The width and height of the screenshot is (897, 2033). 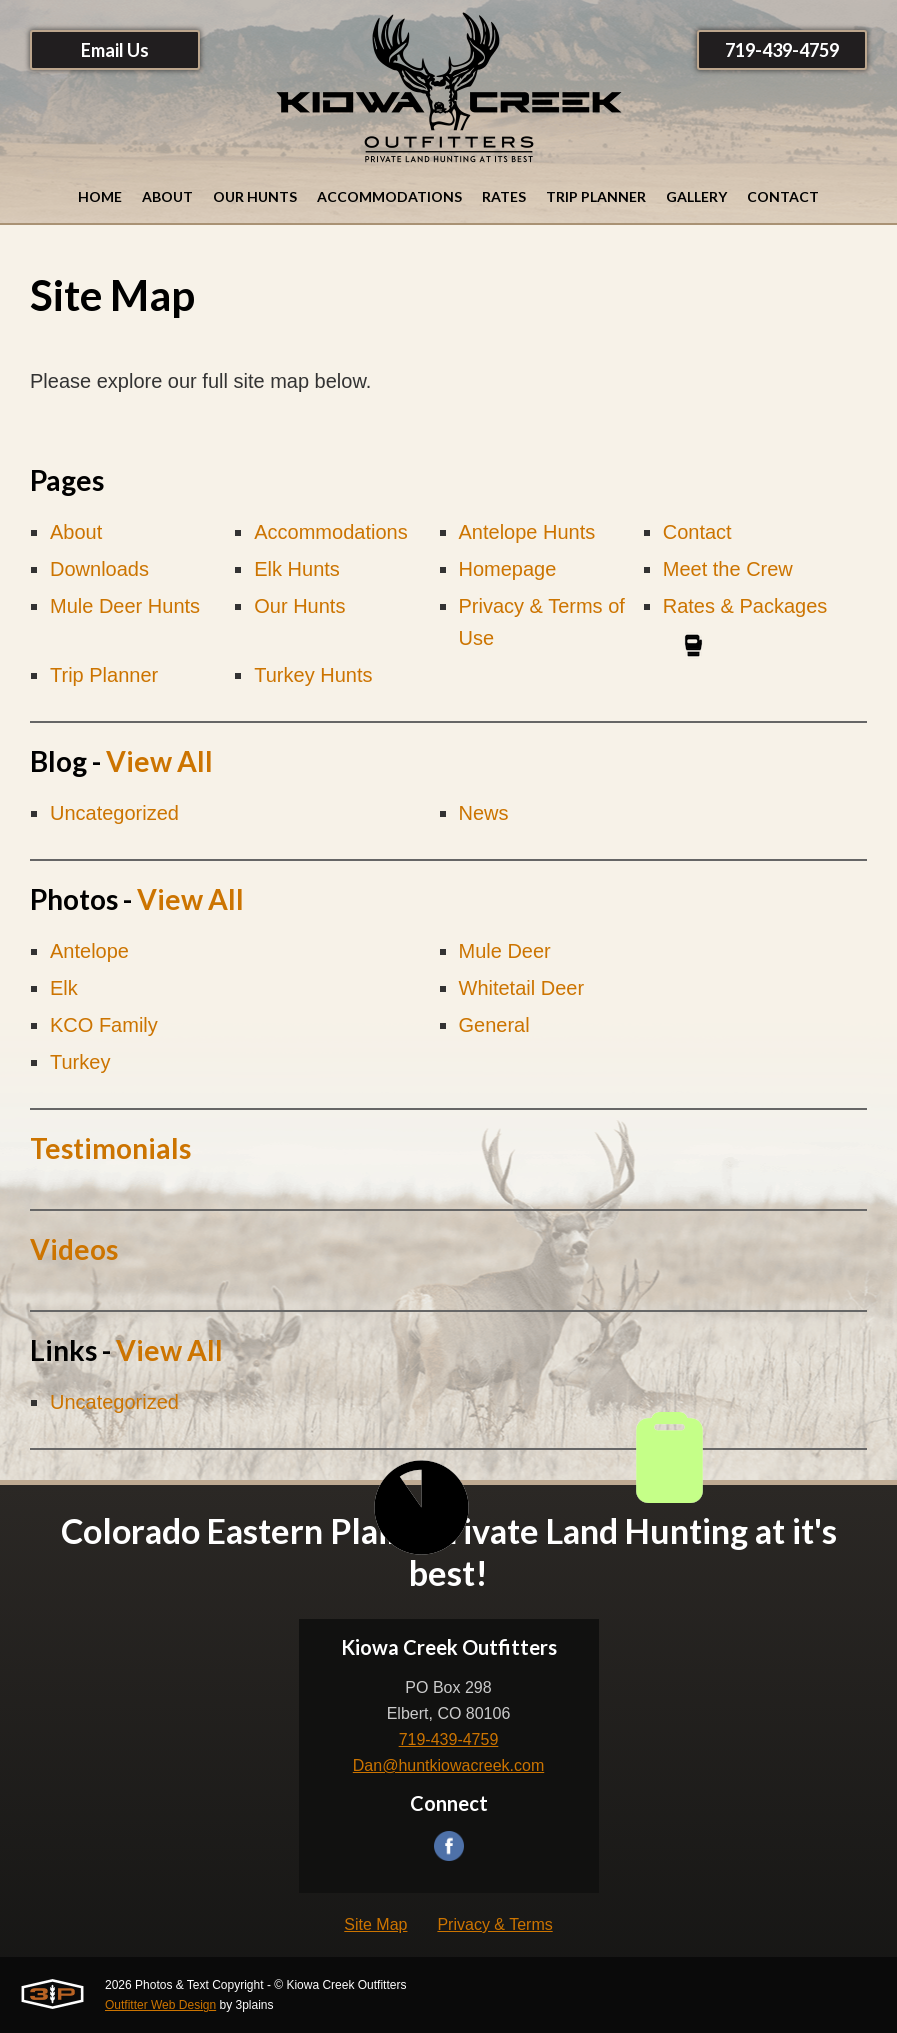 What do you see at coordinates (693, 645) in the screenshot?
I see `access martial arts or combat sports content` at bounding box center [693, 645].